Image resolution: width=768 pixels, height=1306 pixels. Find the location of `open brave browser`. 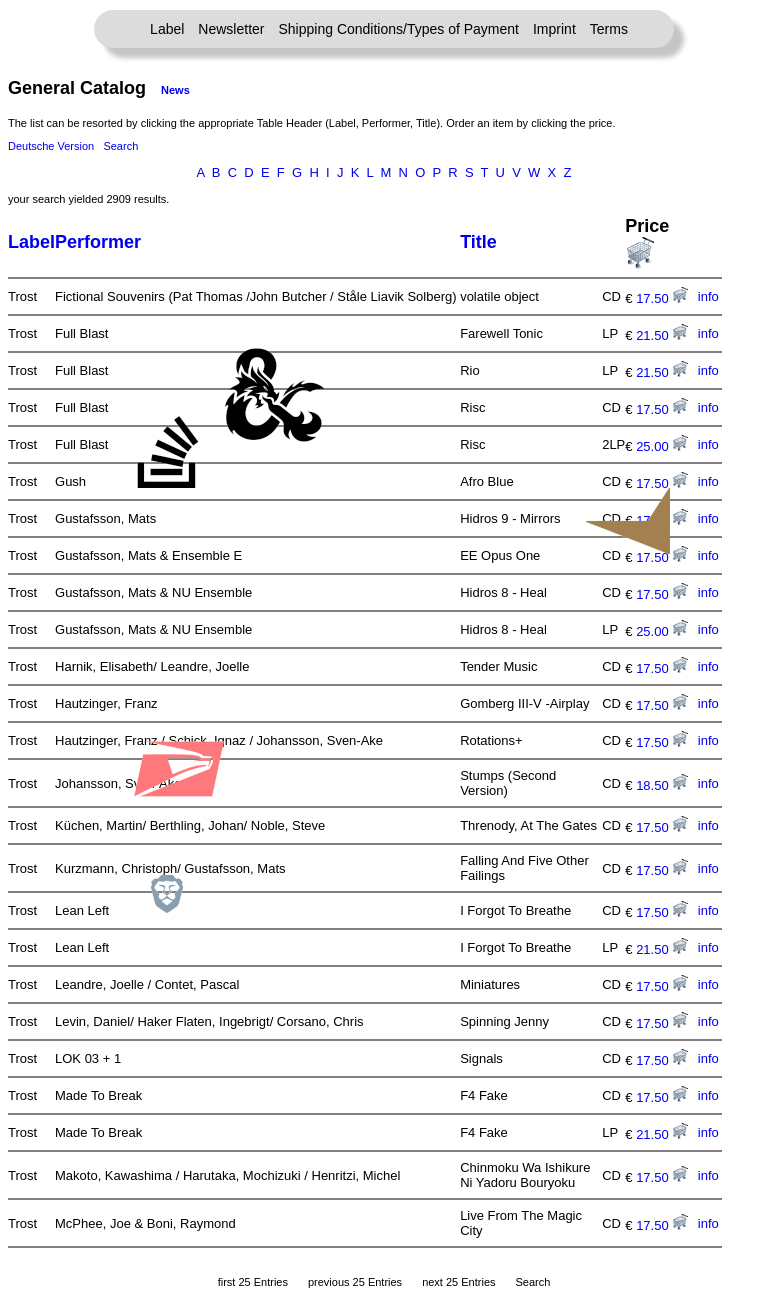

open brave browser is located at coordinates (167, 894).